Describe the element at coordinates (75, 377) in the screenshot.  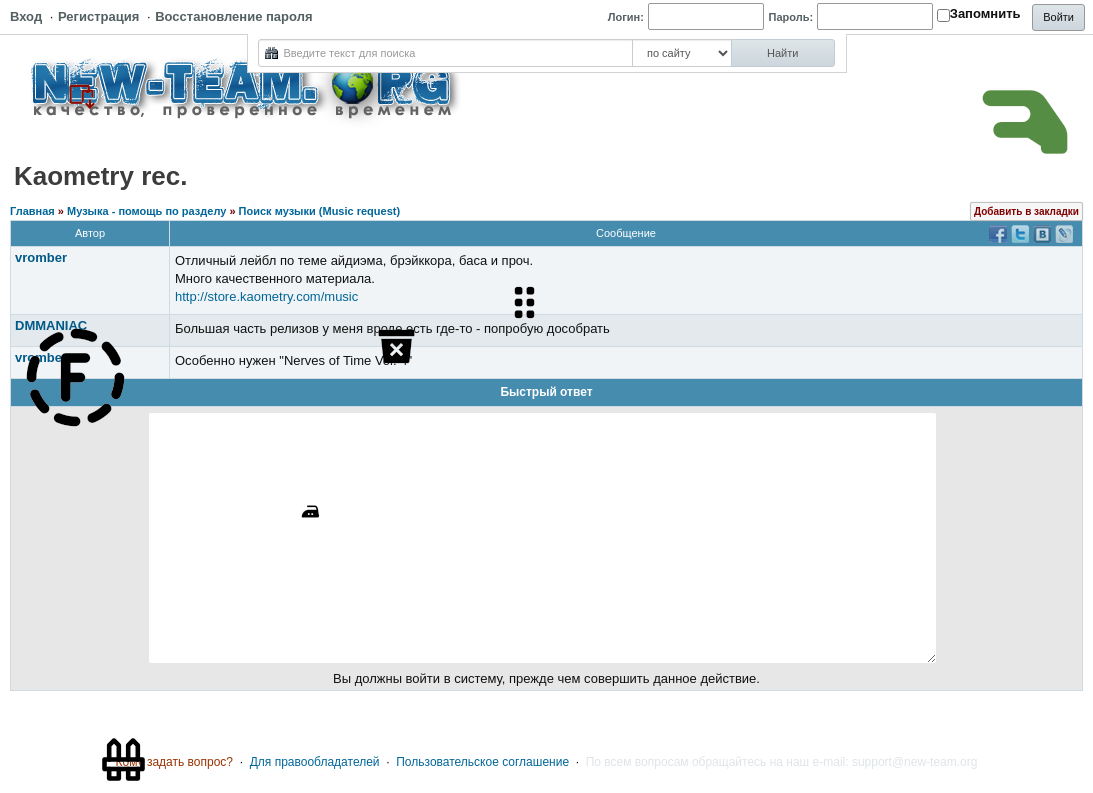
I see `indicates a draft or pending status` at that location.